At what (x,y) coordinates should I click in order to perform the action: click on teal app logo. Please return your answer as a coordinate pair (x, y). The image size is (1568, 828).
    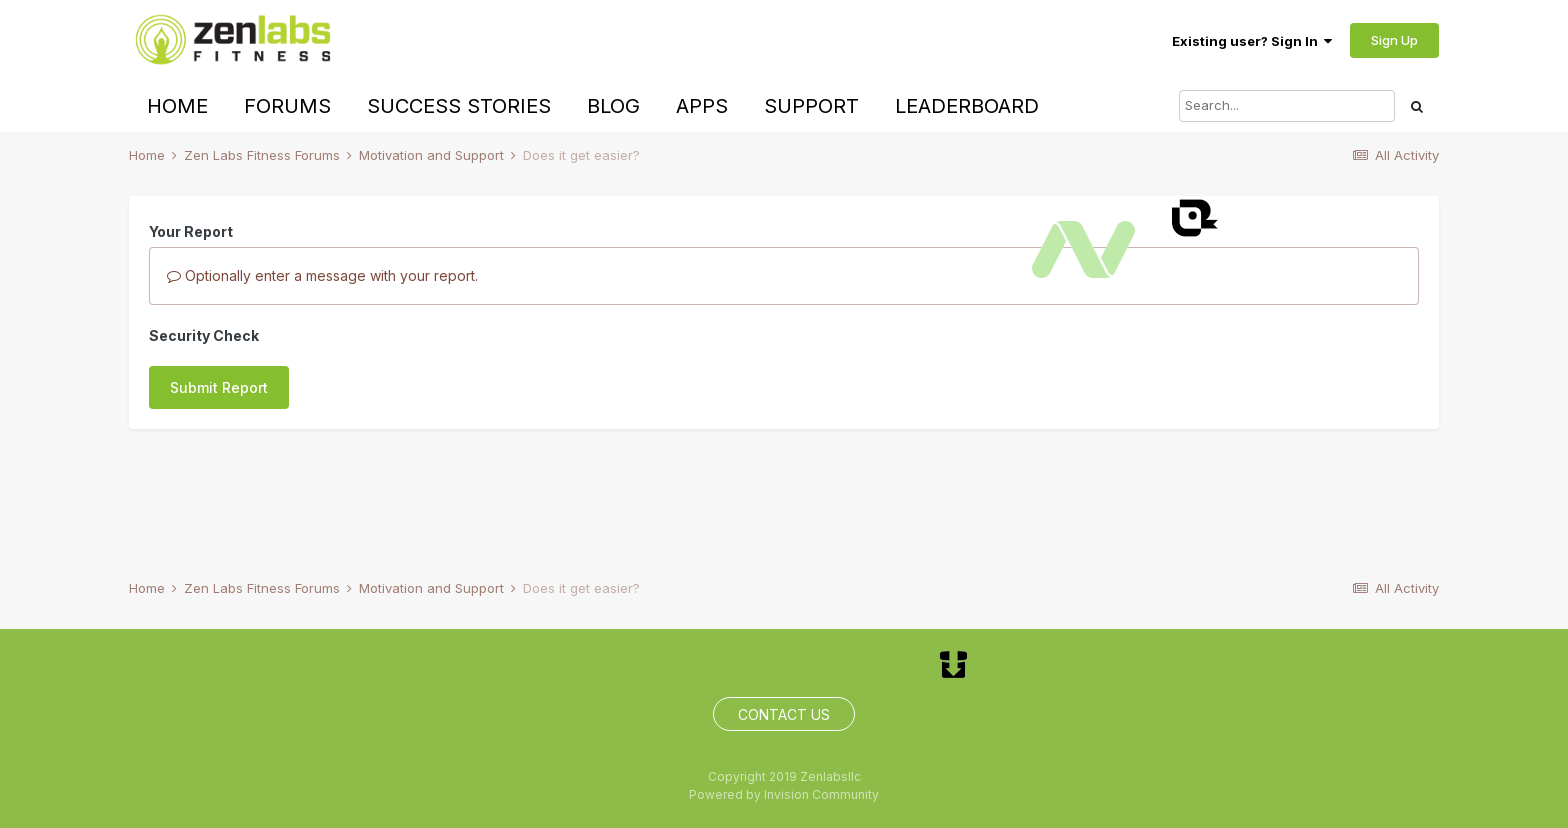
    Looking at the image, I should click on (1195, 218).